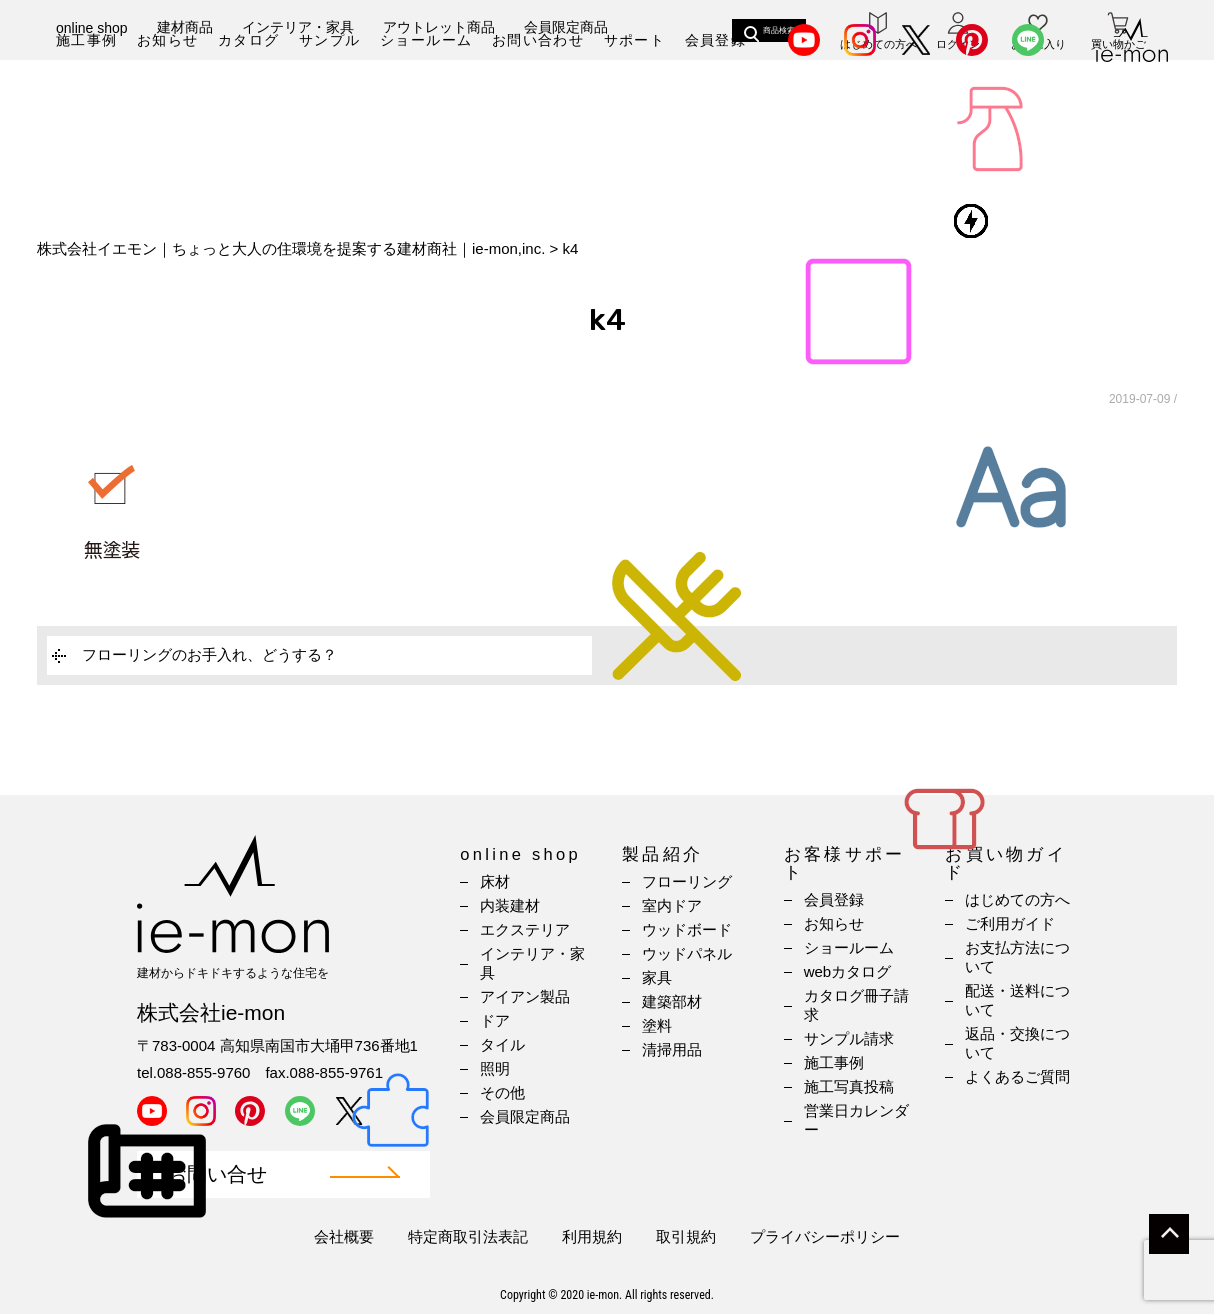 The width and height of the screenshot is (1214, 1314). What do you see at coordinates (971, 221) in the screenshot?
I see `indicates offline or cached content available` at bounding box center [971, 221].